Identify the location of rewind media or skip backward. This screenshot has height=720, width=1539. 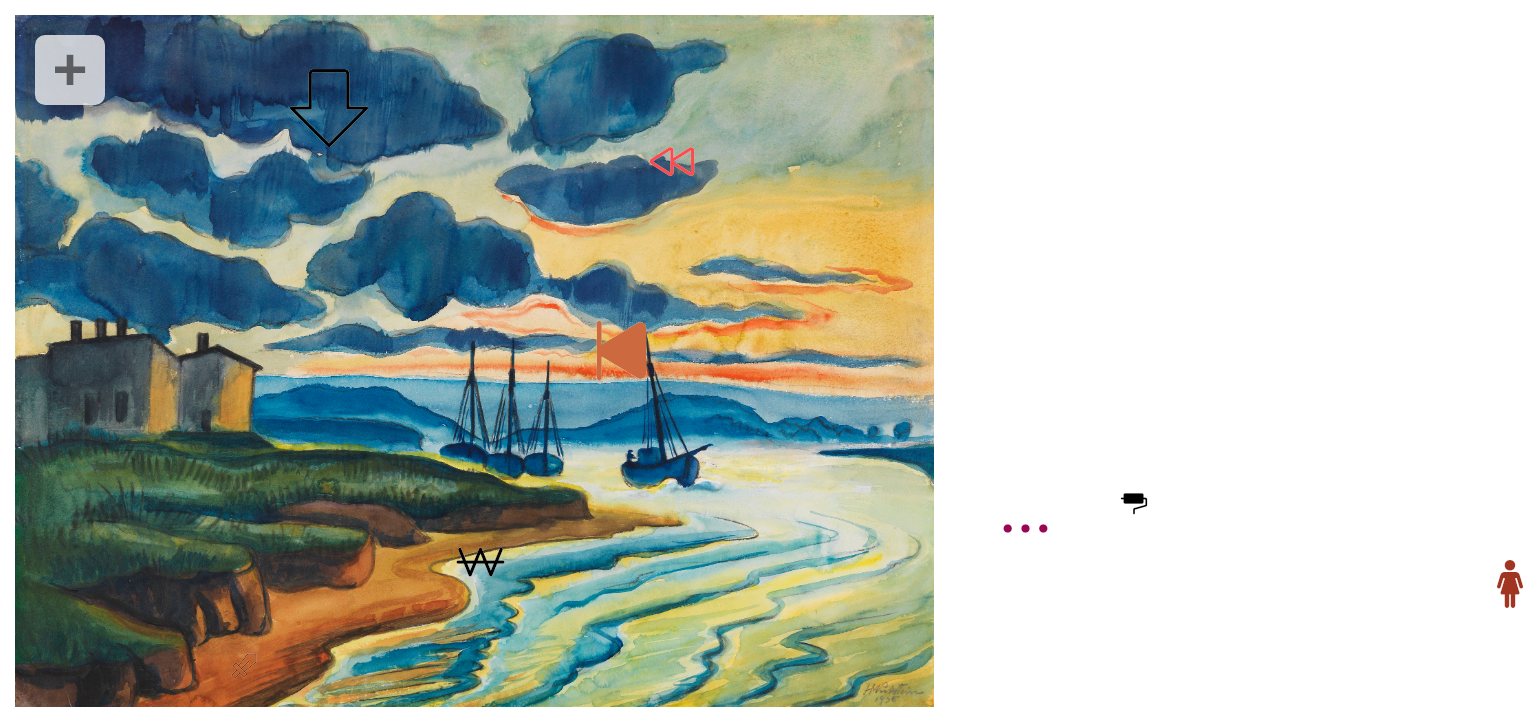
(673, 161).